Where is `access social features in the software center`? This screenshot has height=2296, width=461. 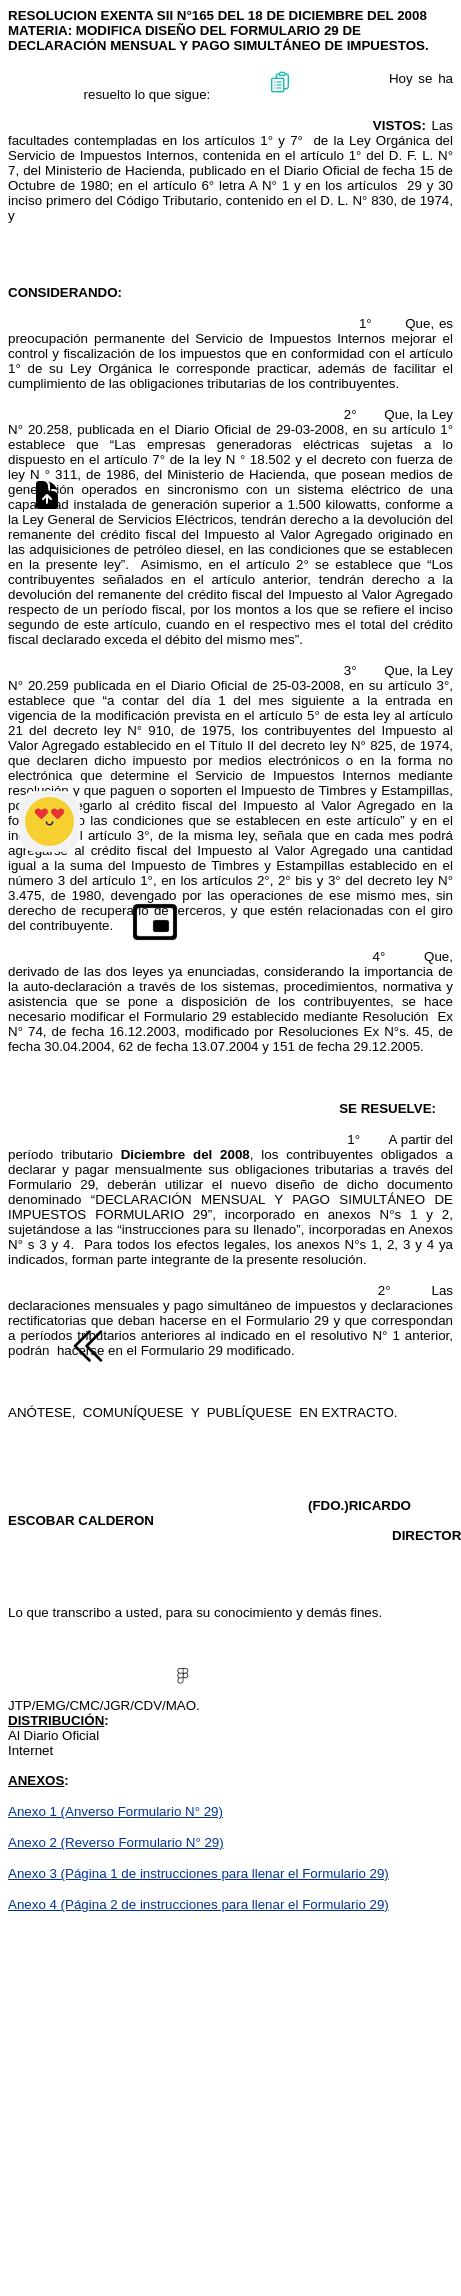 access social features in the software center is located at coordinates (49, 821).